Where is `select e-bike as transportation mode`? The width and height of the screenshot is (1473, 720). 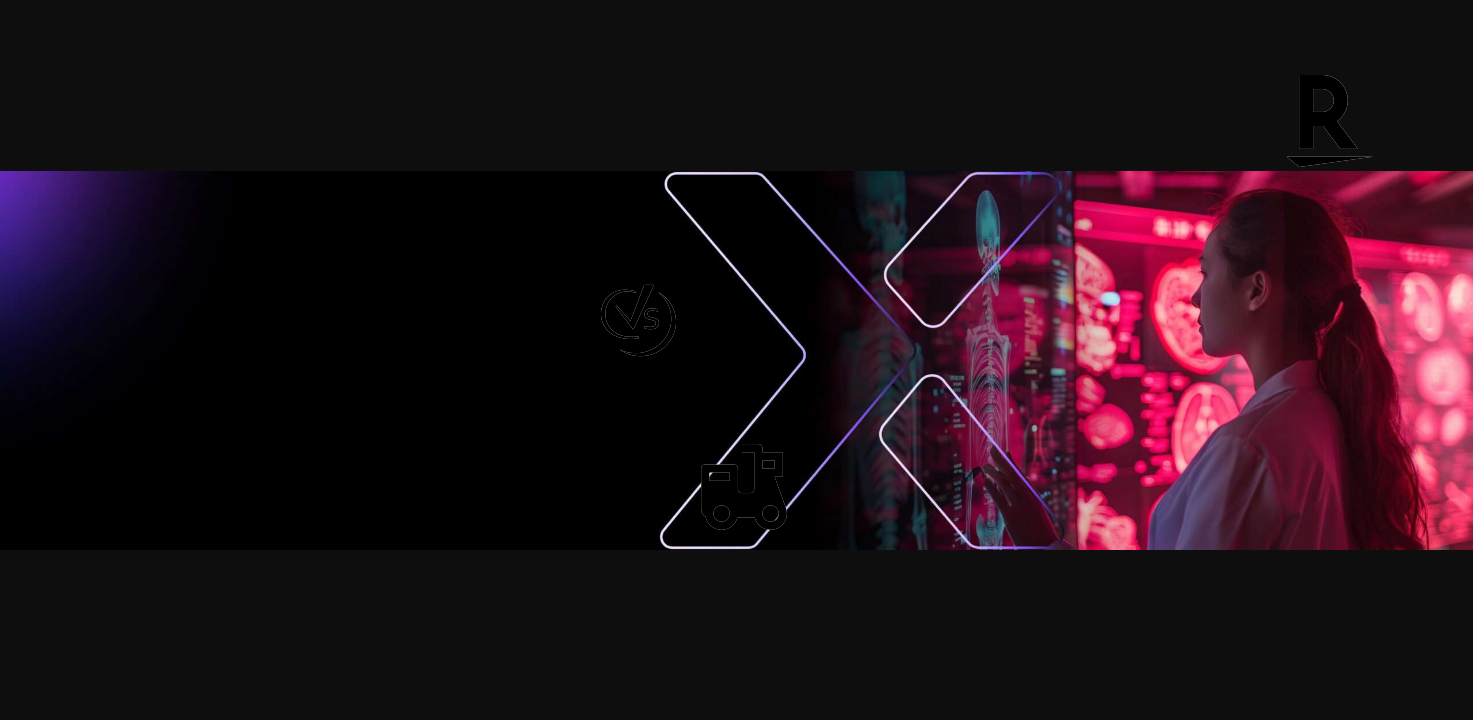
select e-bike as transportation mode is located at coordinates (742, 489).